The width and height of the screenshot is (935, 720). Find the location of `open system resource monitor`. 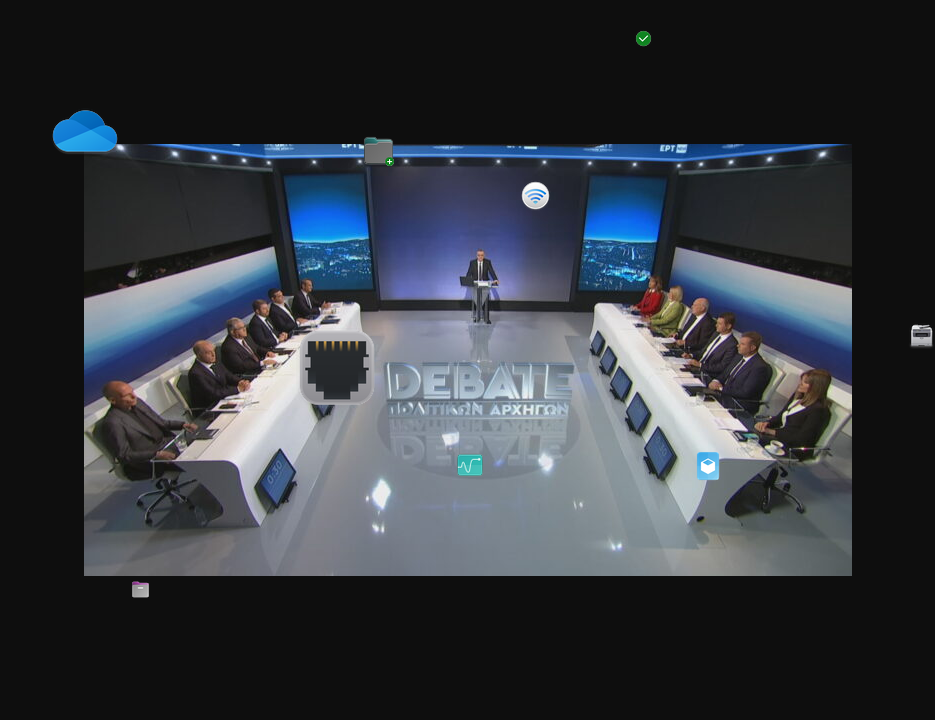

open system resource monitor is located at coordinates (470, 465).